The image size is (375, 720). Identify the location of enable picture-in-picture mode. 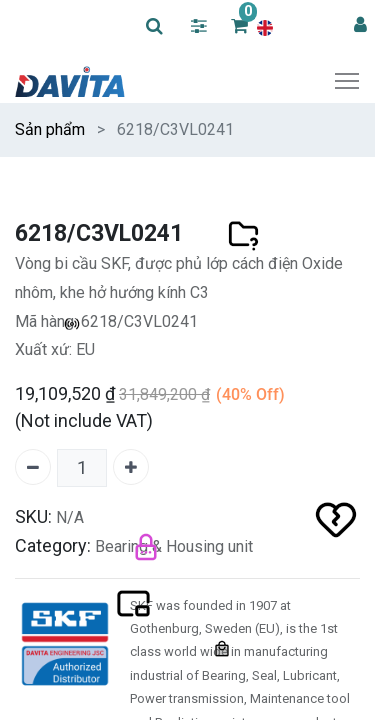
(133, 603).